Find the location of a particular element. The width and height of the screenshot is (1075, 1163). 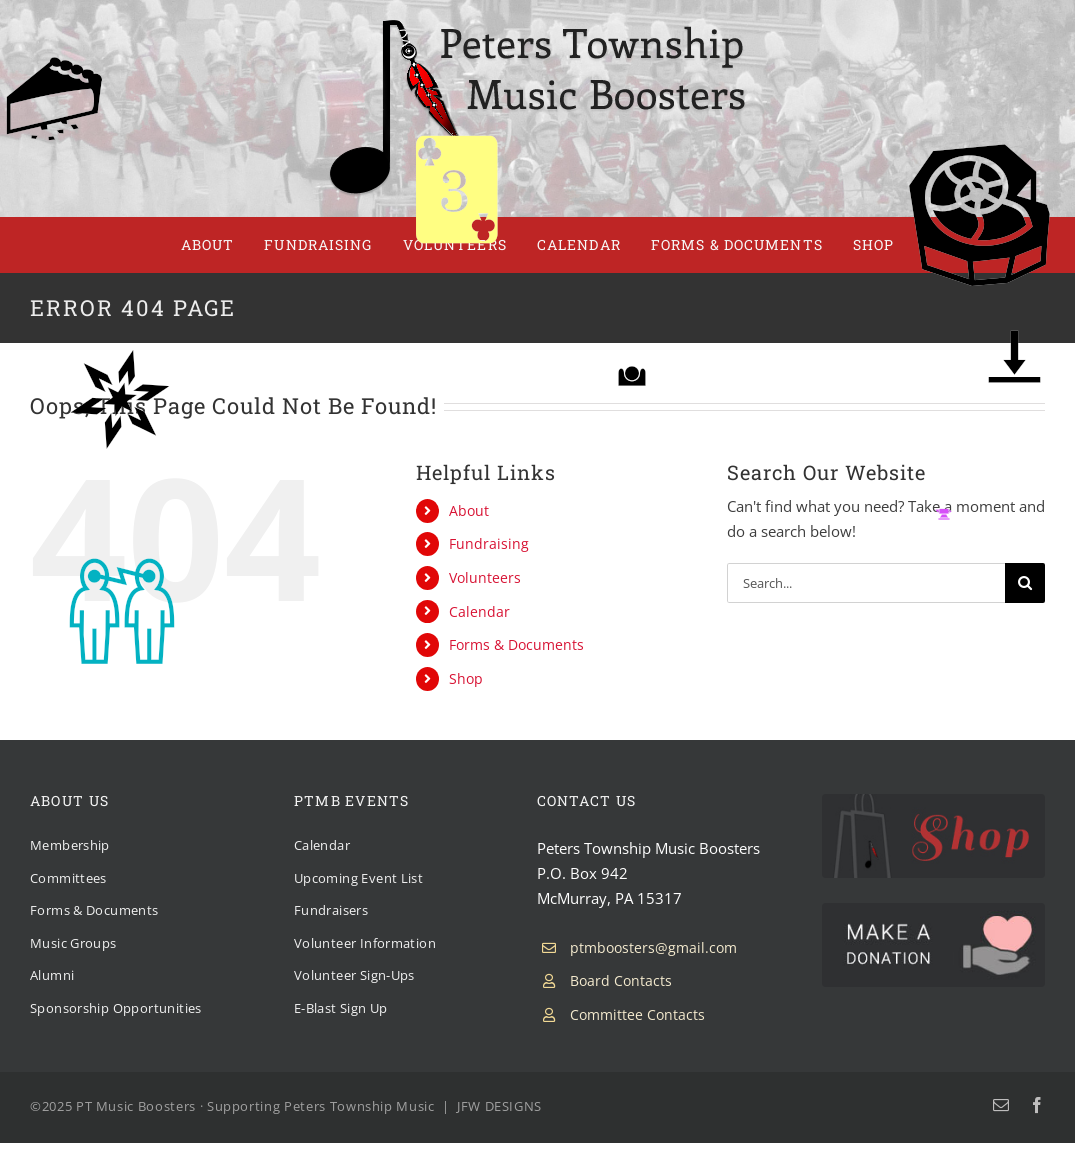

mark item as favorite is located at coordinates (119, 399).